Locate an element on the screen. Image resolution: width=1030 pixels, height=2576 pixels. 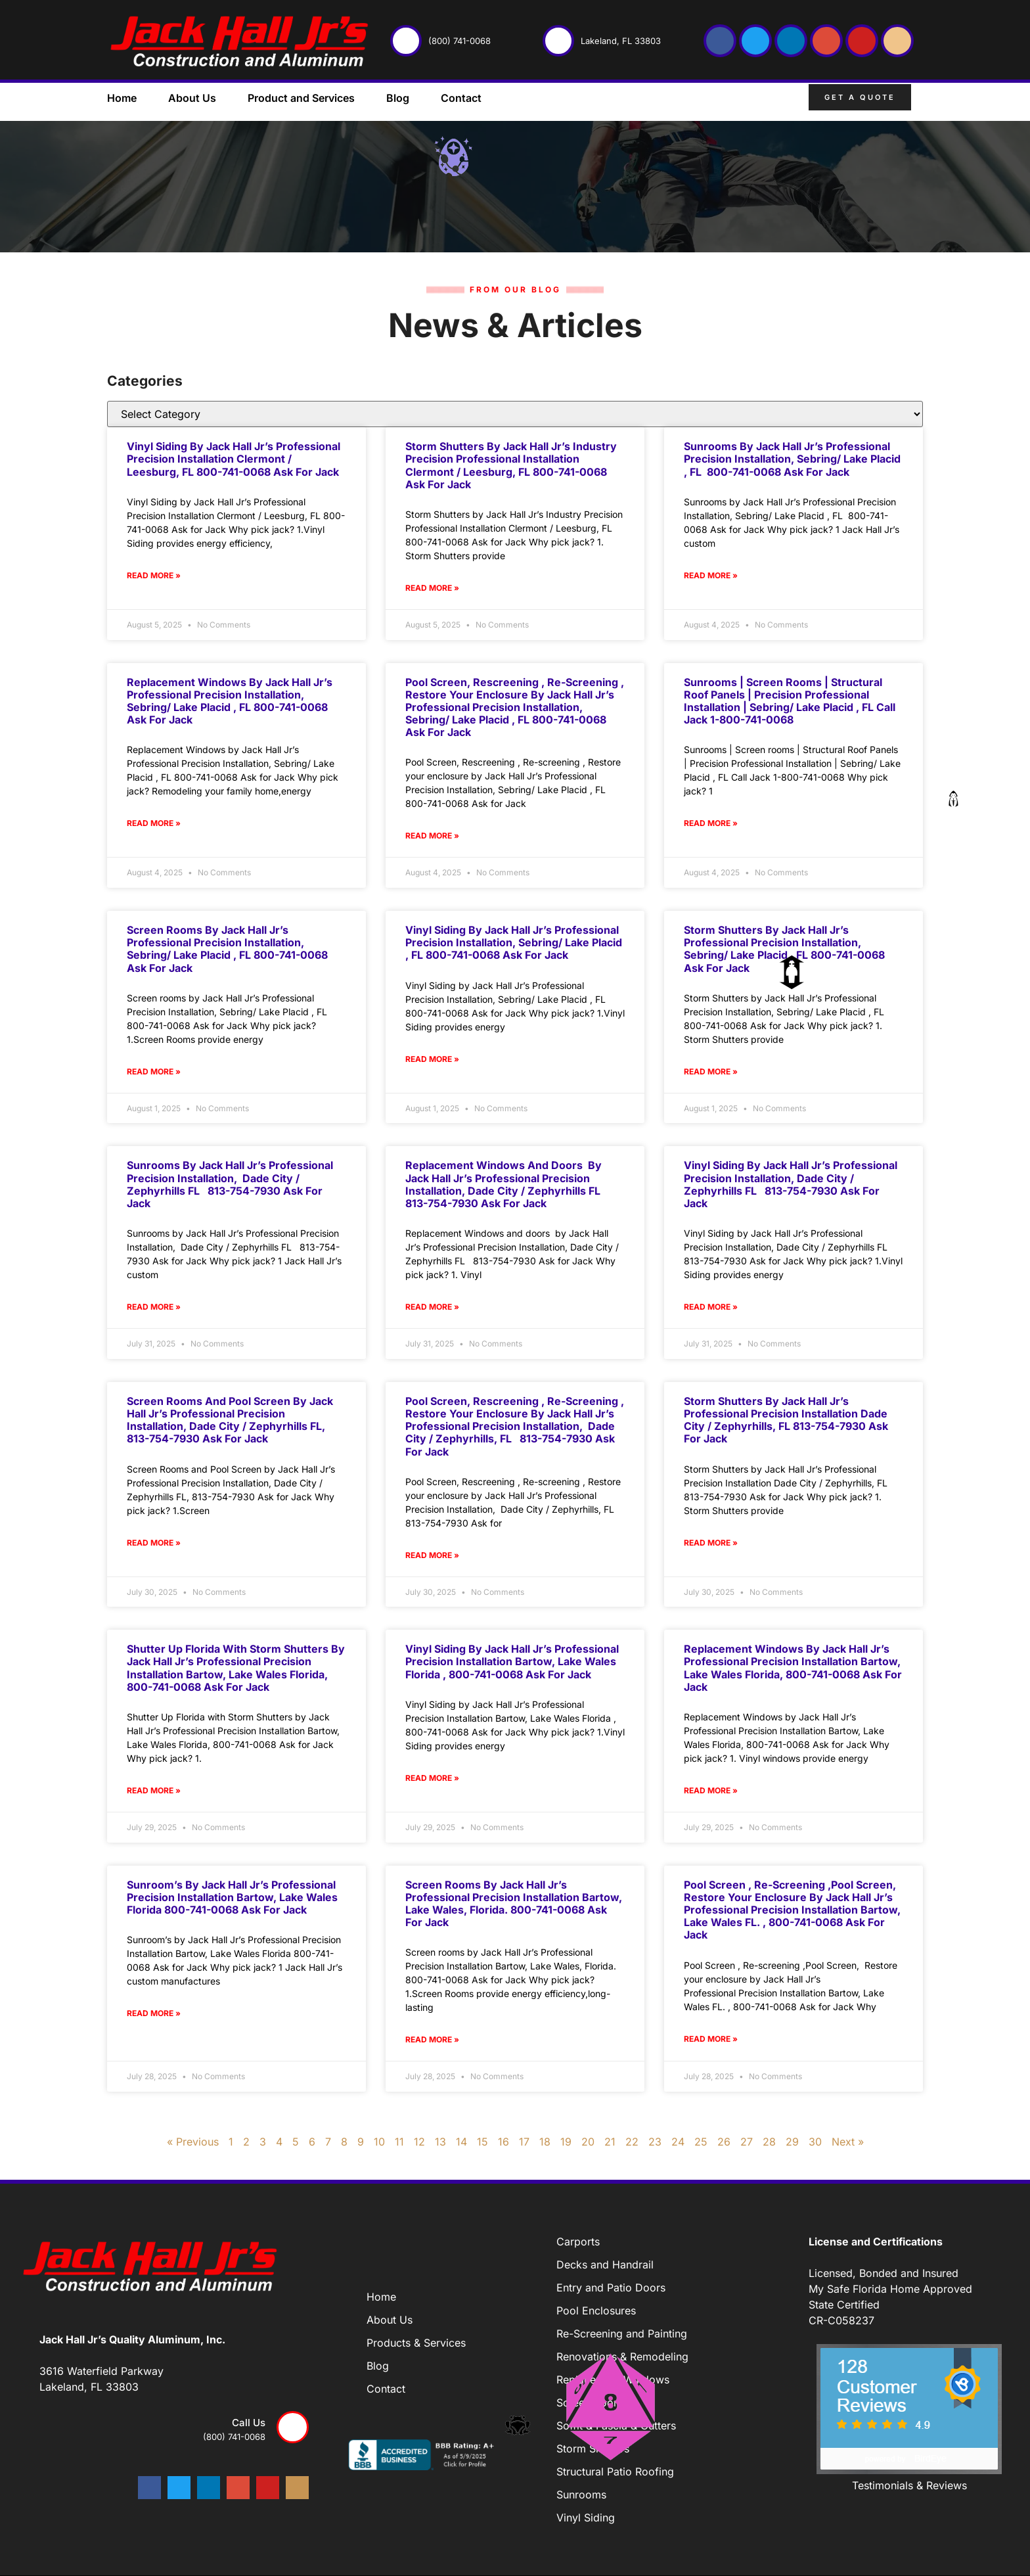
elevator or lift access point is located at coordinates (792, 972).